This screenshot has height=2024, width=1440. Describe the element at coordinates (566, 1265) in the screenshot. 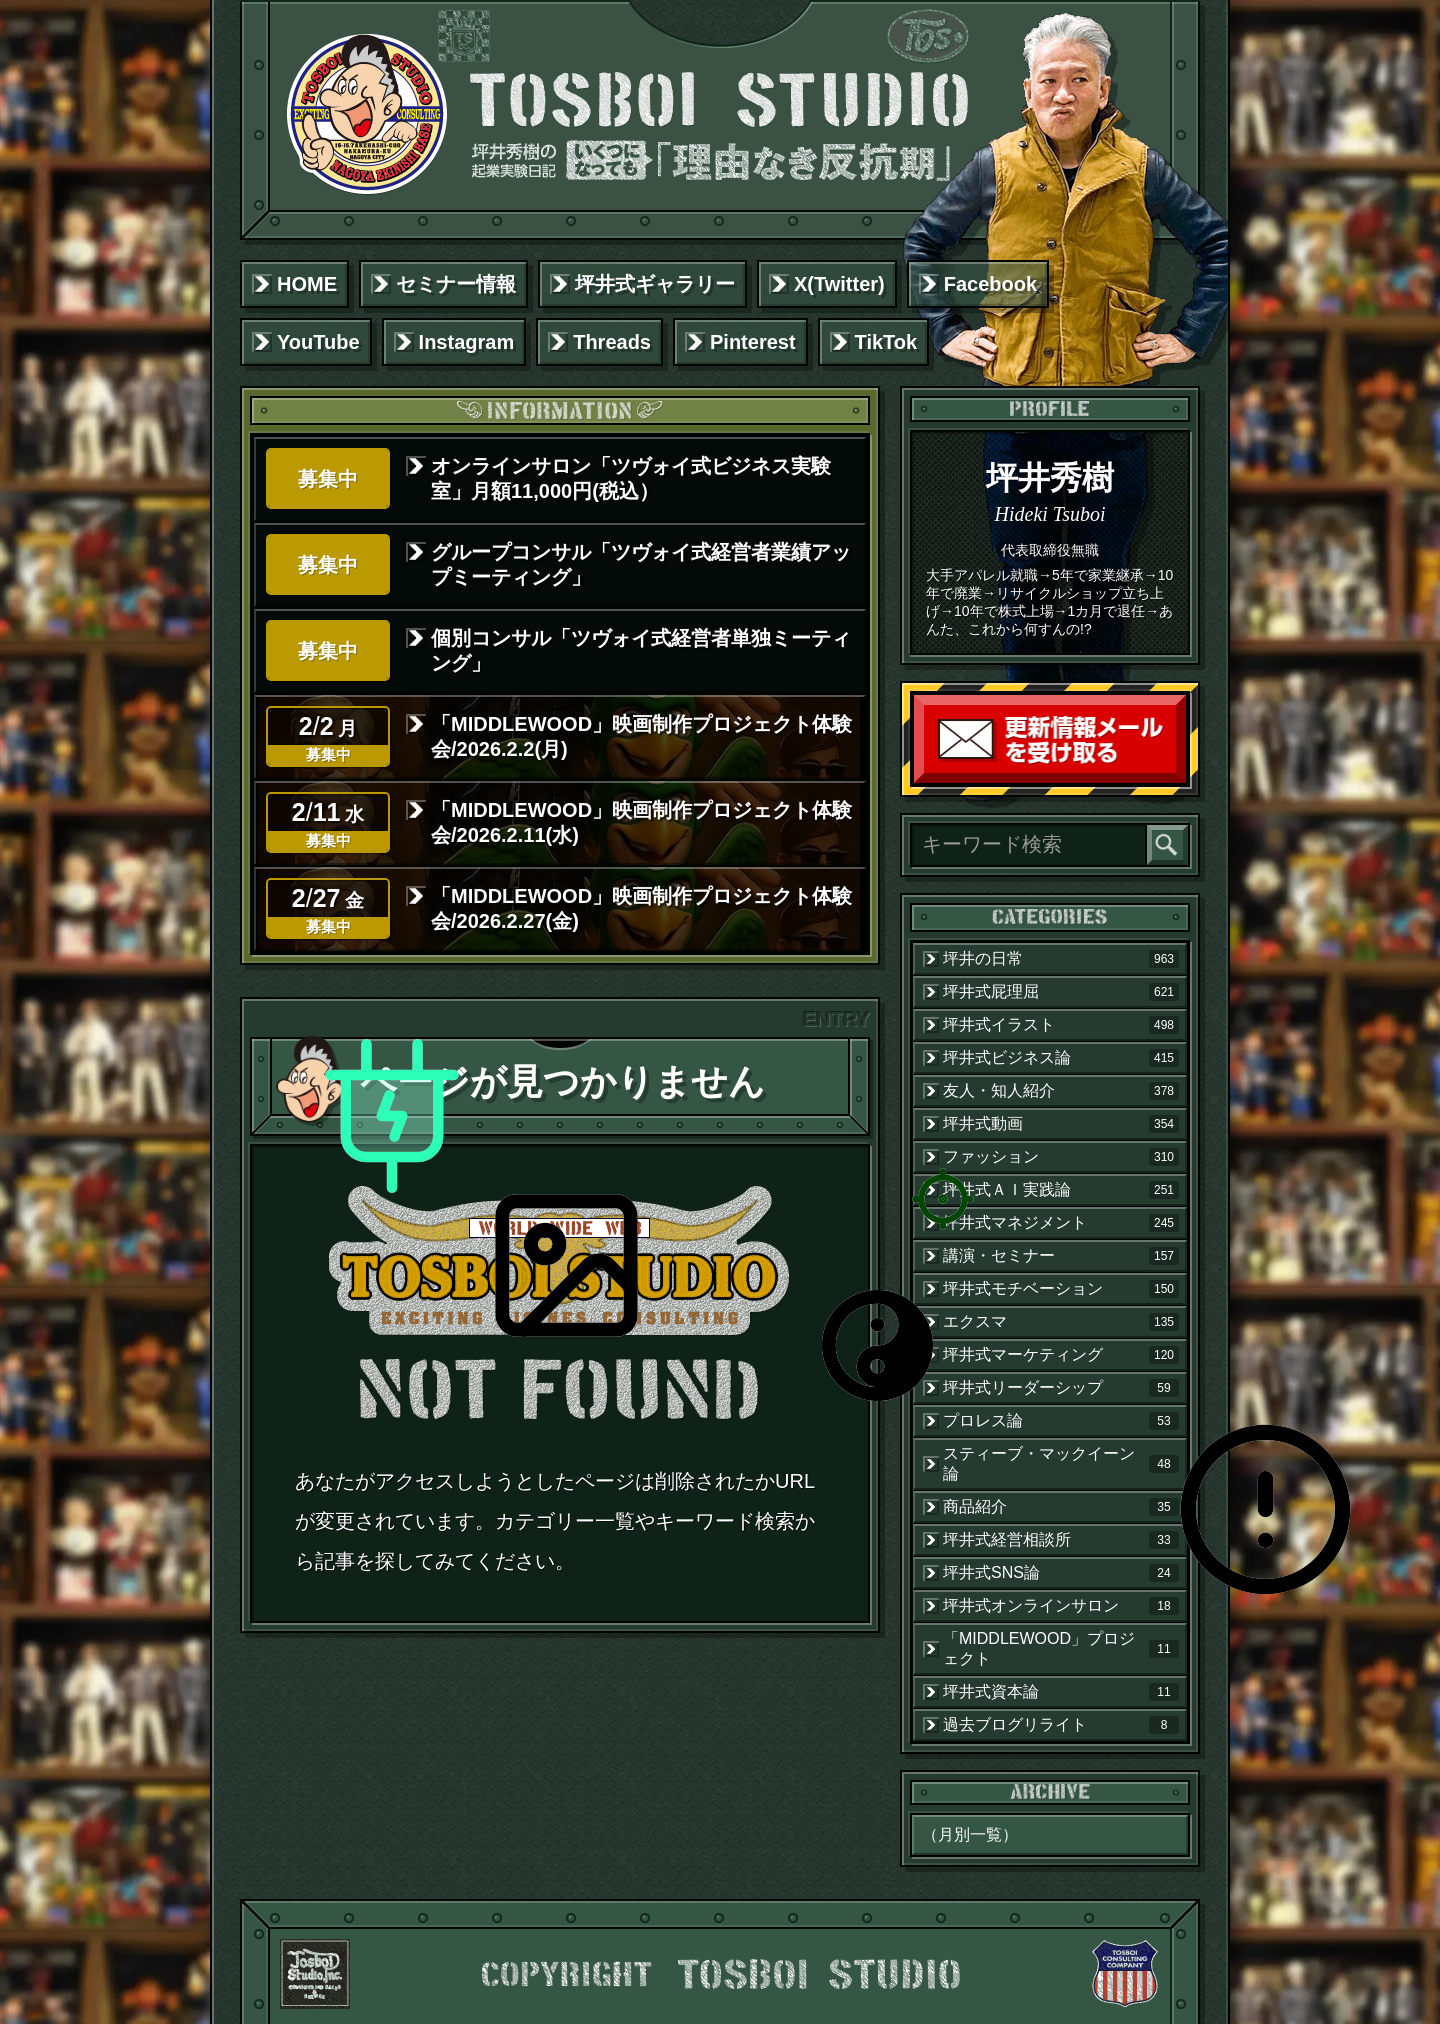

I see `view or open an image file` at that location.